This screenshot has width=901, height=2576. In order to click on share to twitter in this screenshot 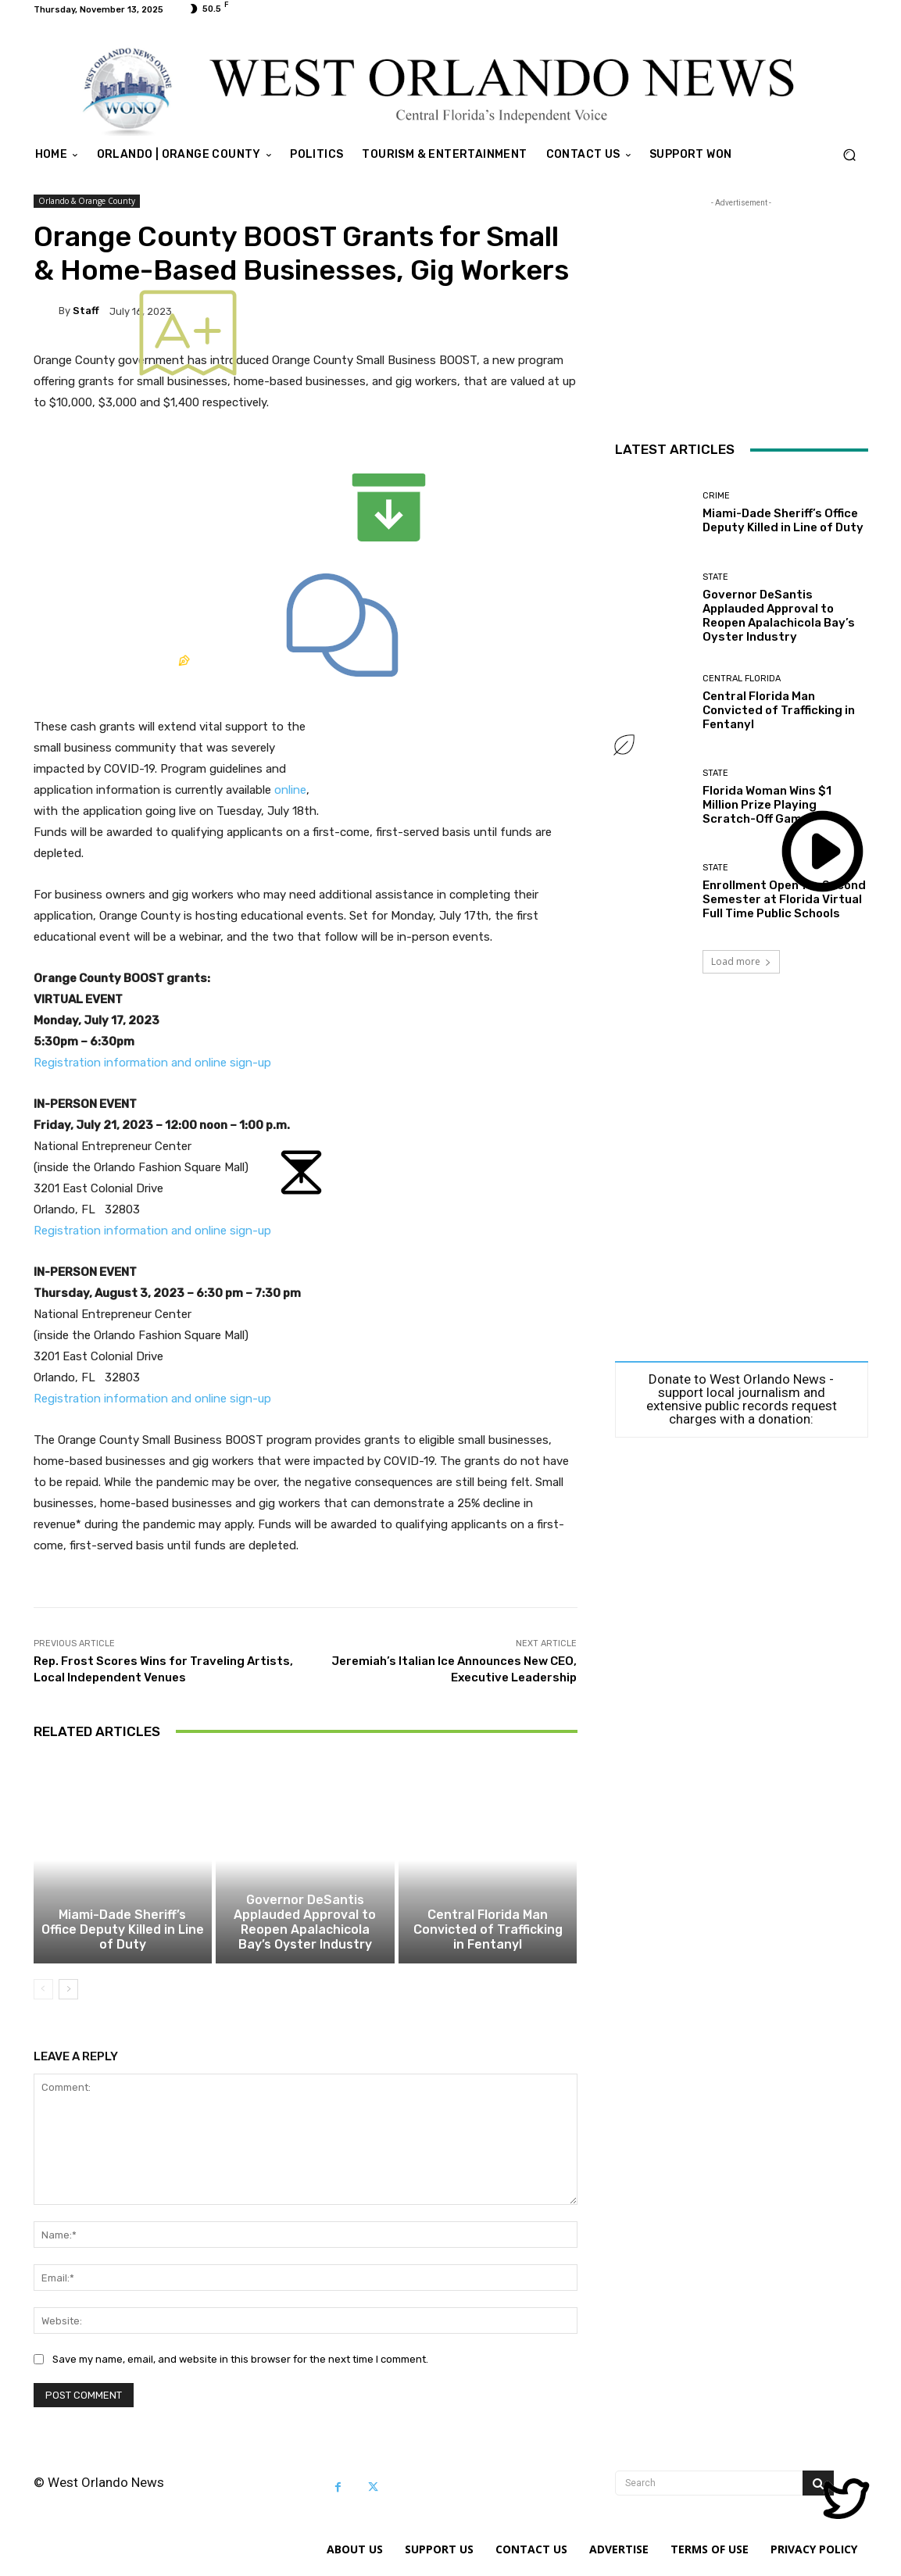, I will do `click(846, 2499)`.